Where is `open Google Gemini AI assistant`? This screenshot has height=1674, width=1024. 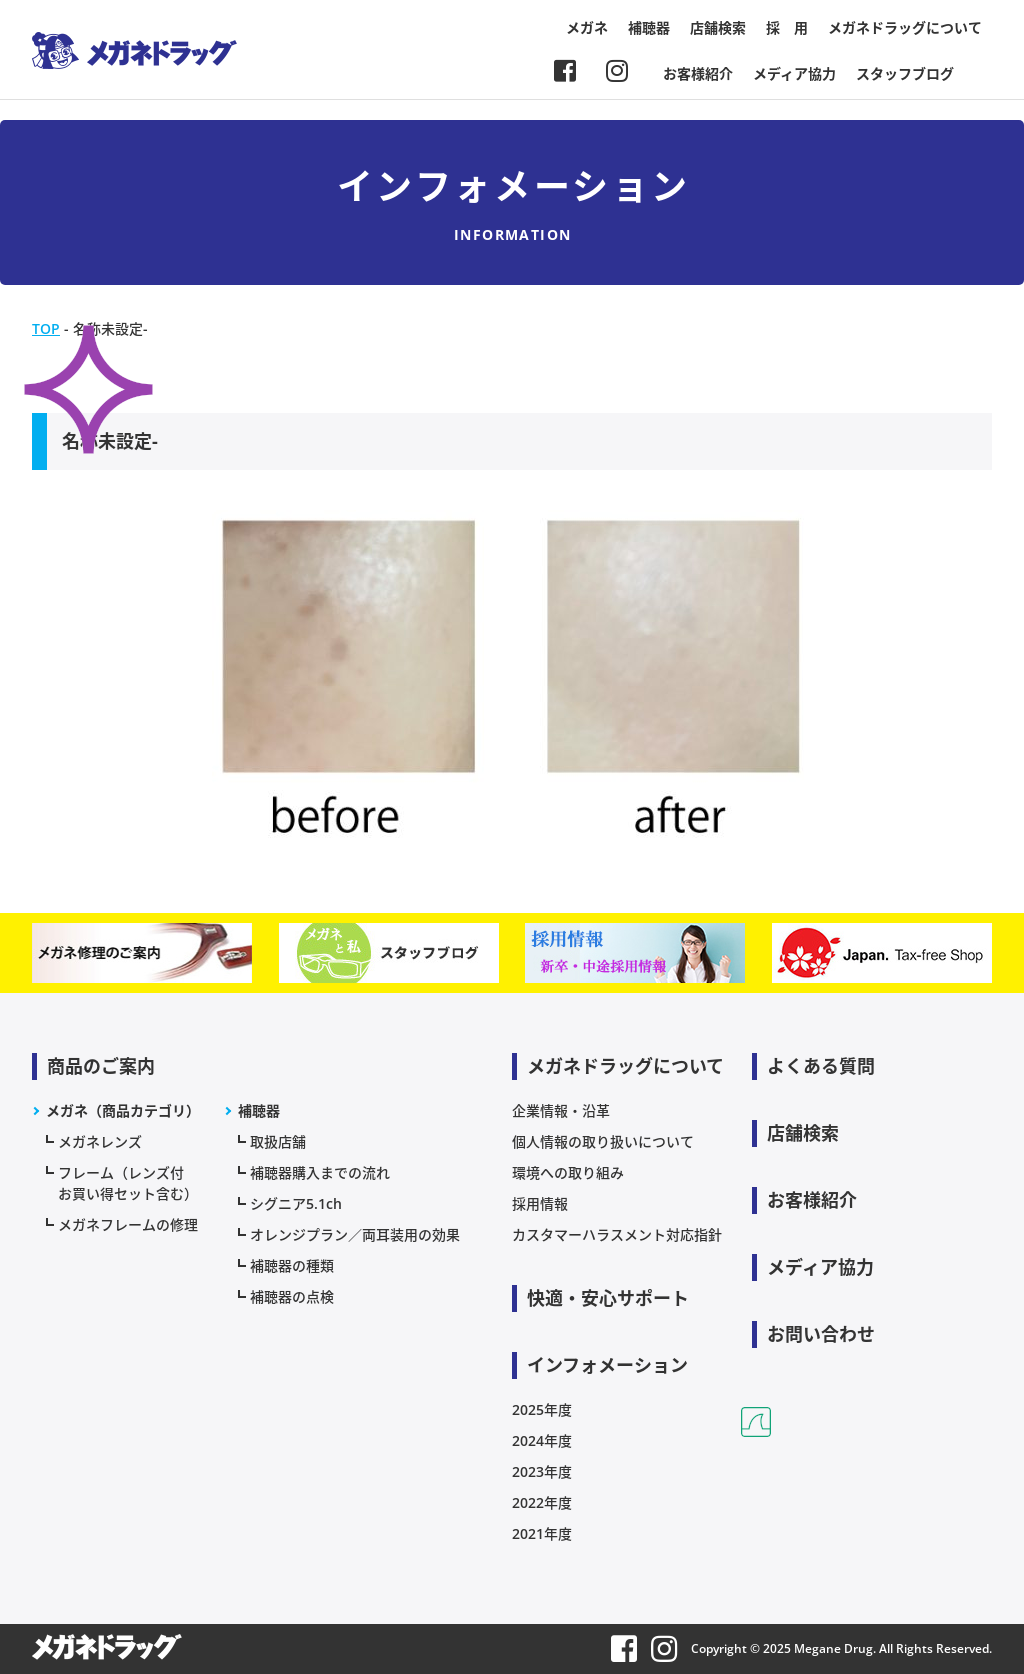 open Google Gemini AI assistant is located at coordinates (88, 389).